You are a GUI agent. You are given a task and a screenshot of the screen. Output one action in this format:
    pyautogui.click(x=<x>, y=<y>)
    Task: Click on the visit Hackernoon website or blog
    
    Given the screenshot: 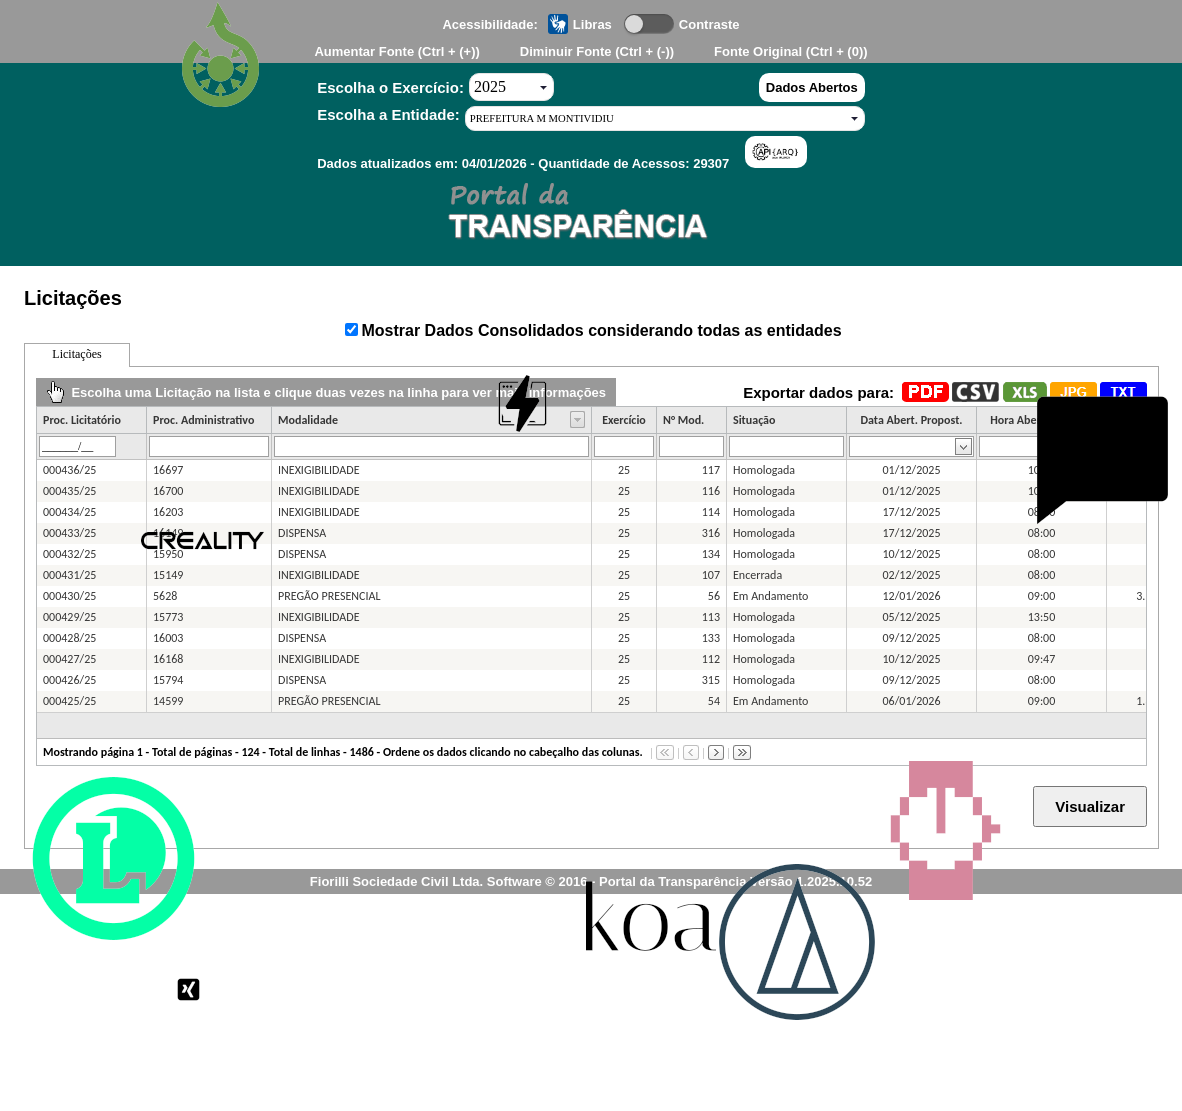 What is the action you would take?
    pyautogui.click(x=945, y=830)
    